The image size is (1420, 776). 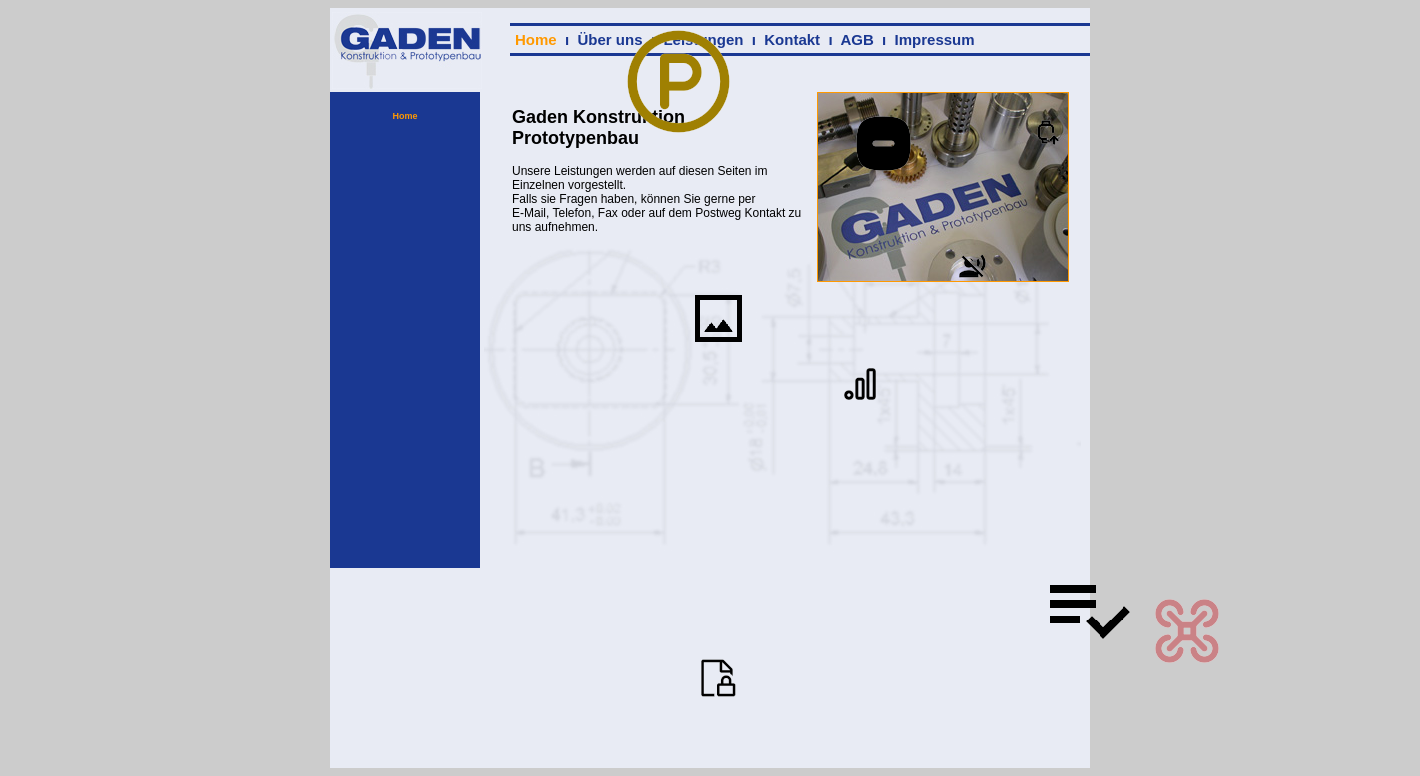 I want to click on upload data from smartwatch, so click(x=1046, y=132).